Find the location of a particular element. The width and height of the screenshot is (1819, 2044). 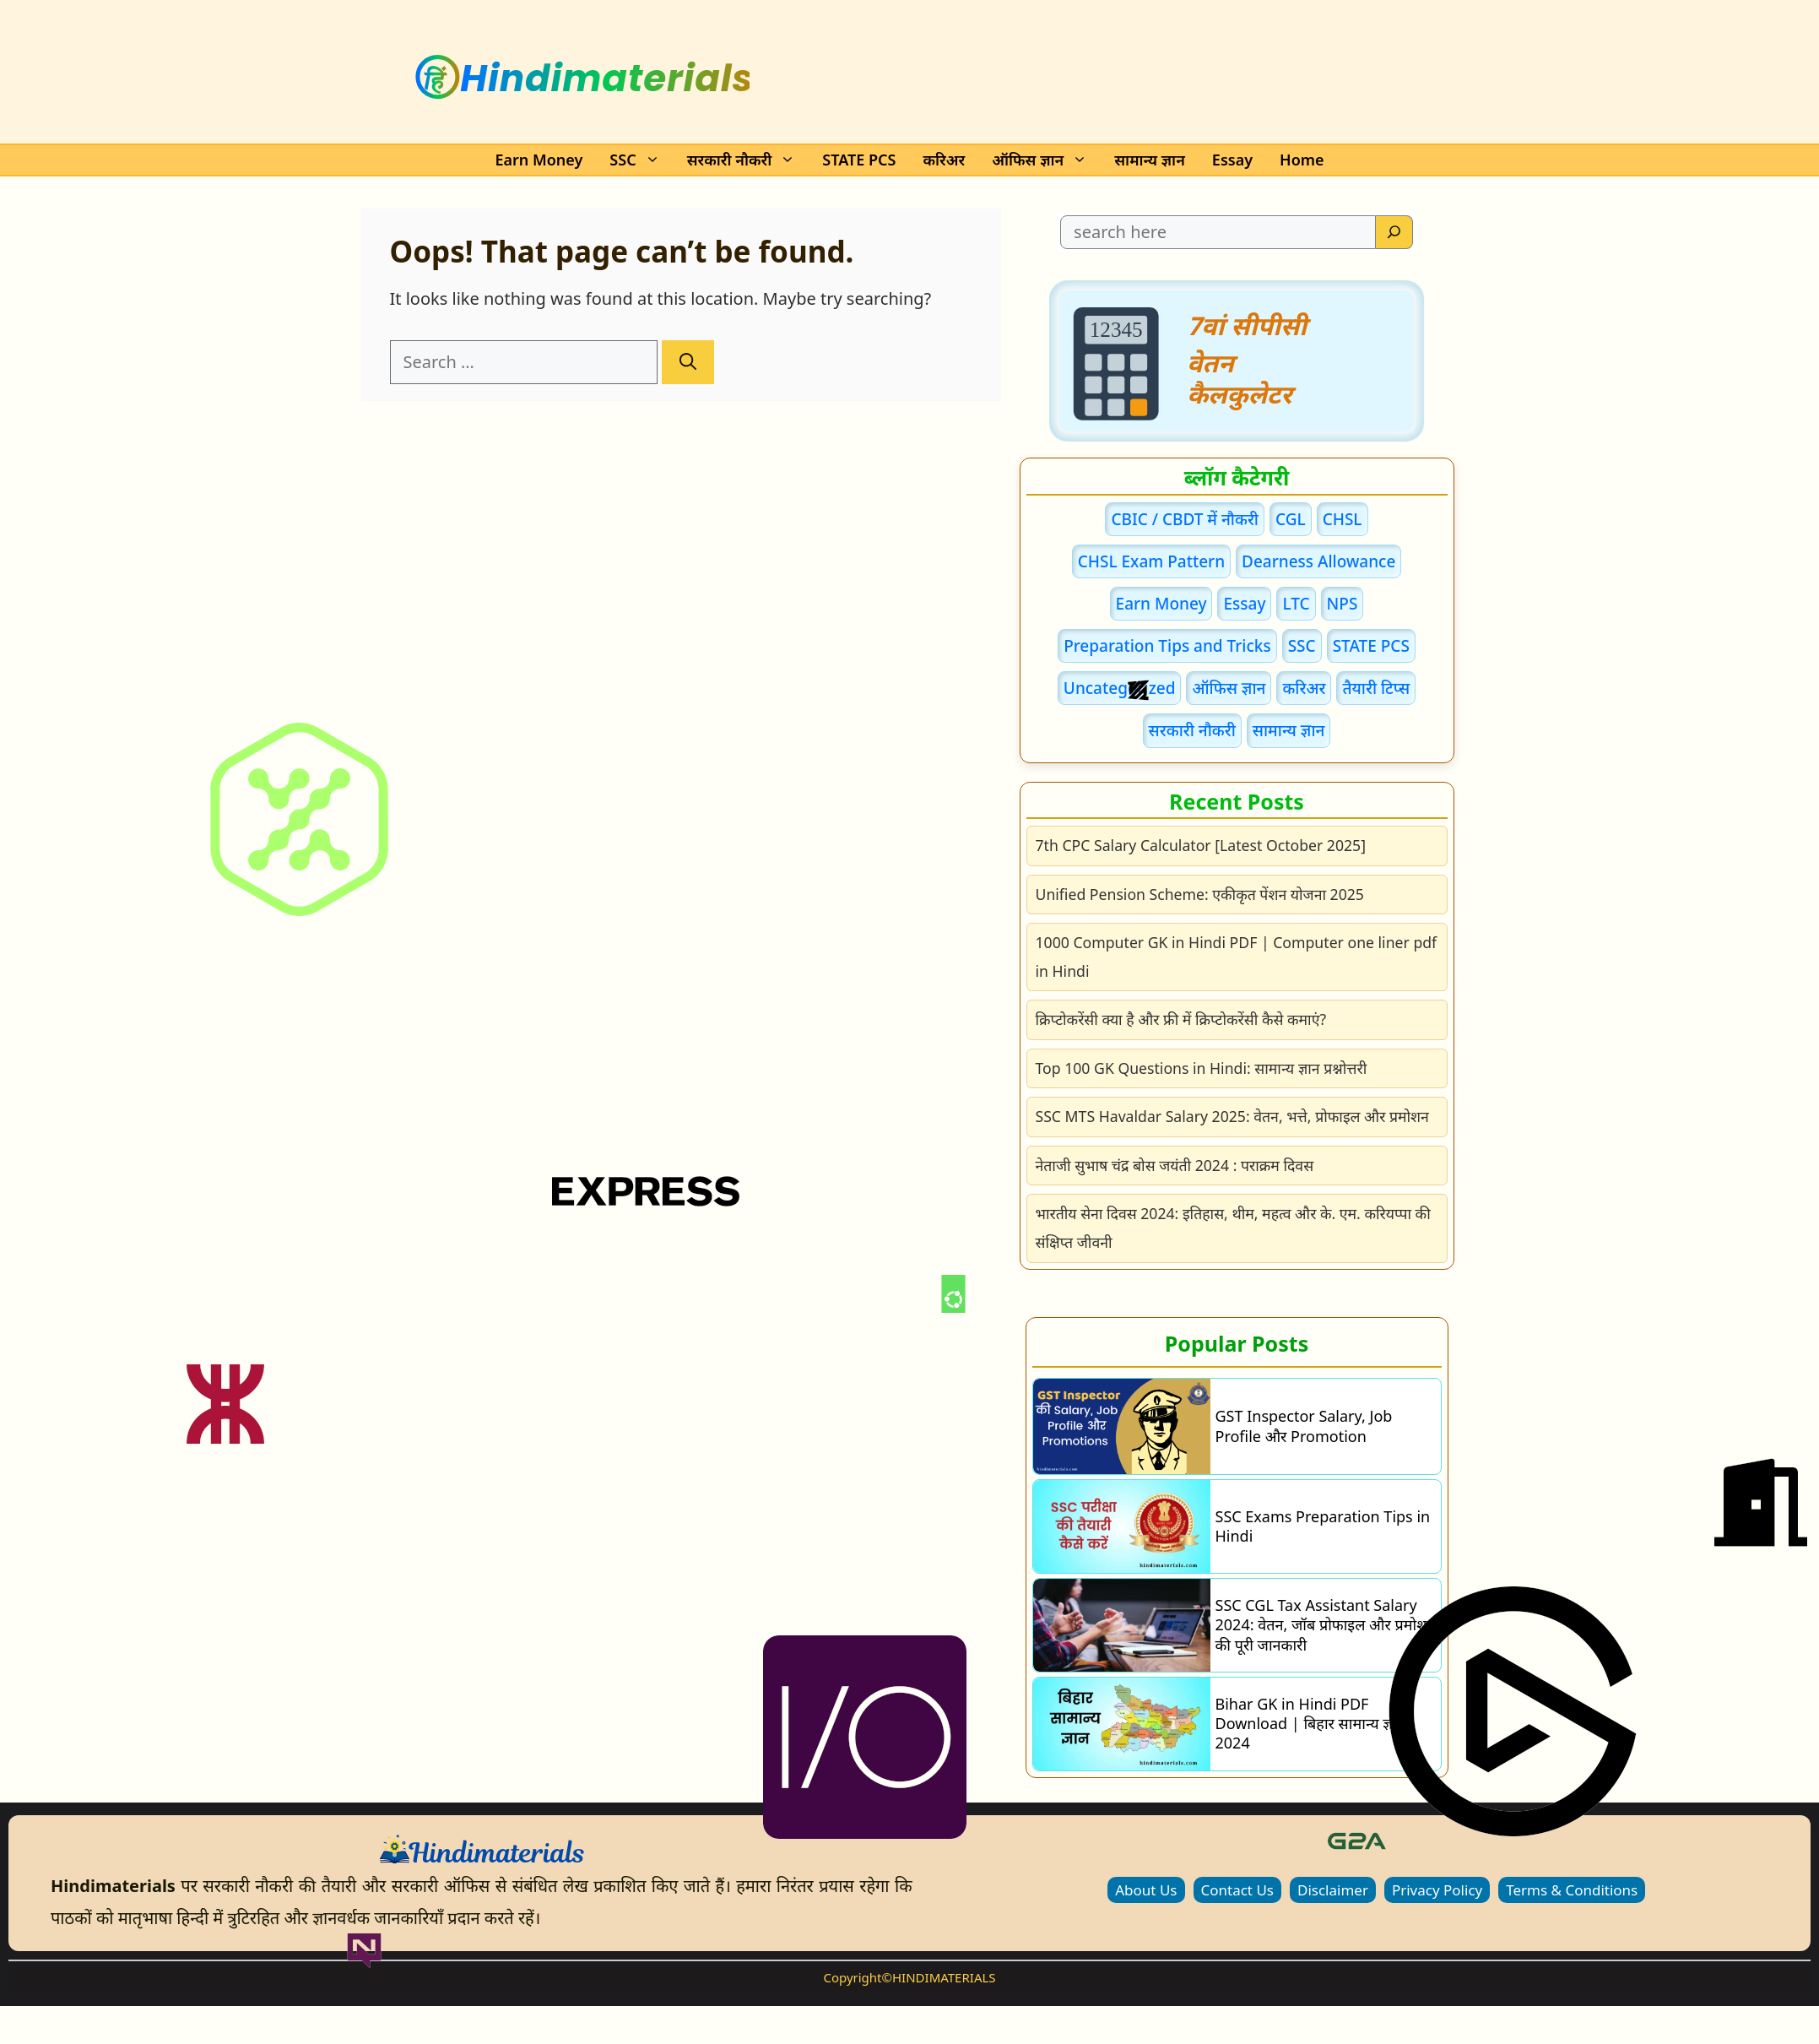

visit the G2A gaming marketplace is located at coordinates (1356, 1841).